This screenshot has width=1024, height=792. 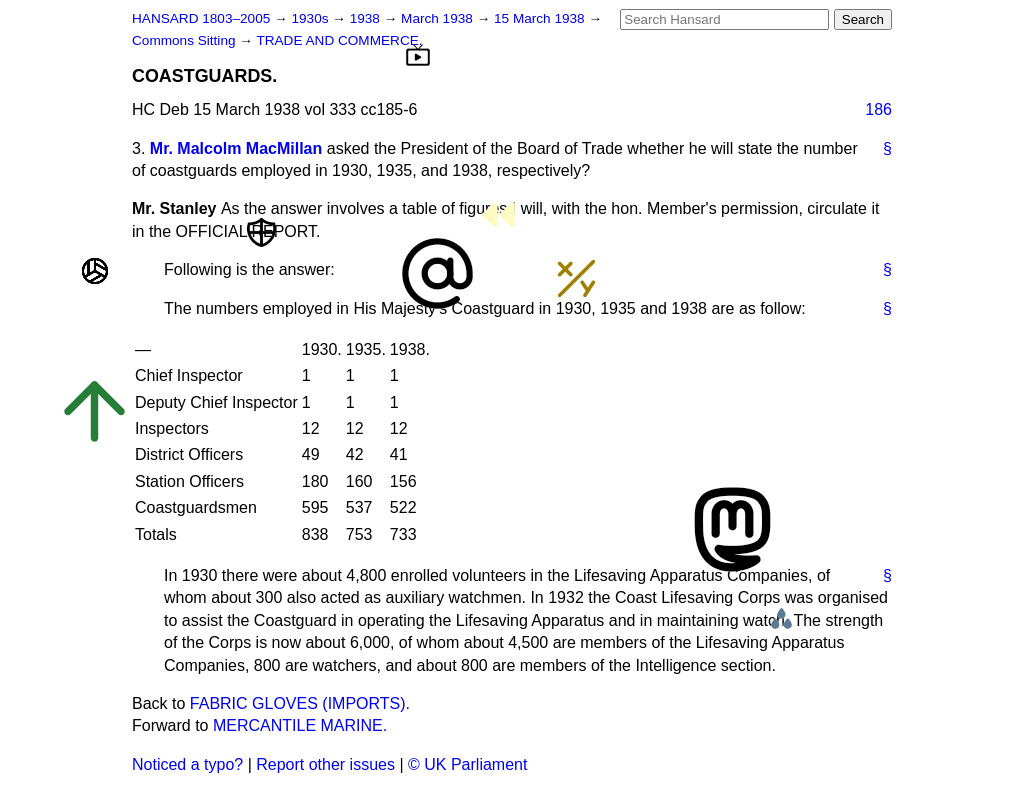 What do you see at coordinates (576, 278) in the screenshot?
I see `perform division calculation` at bounding box center [576, 278].